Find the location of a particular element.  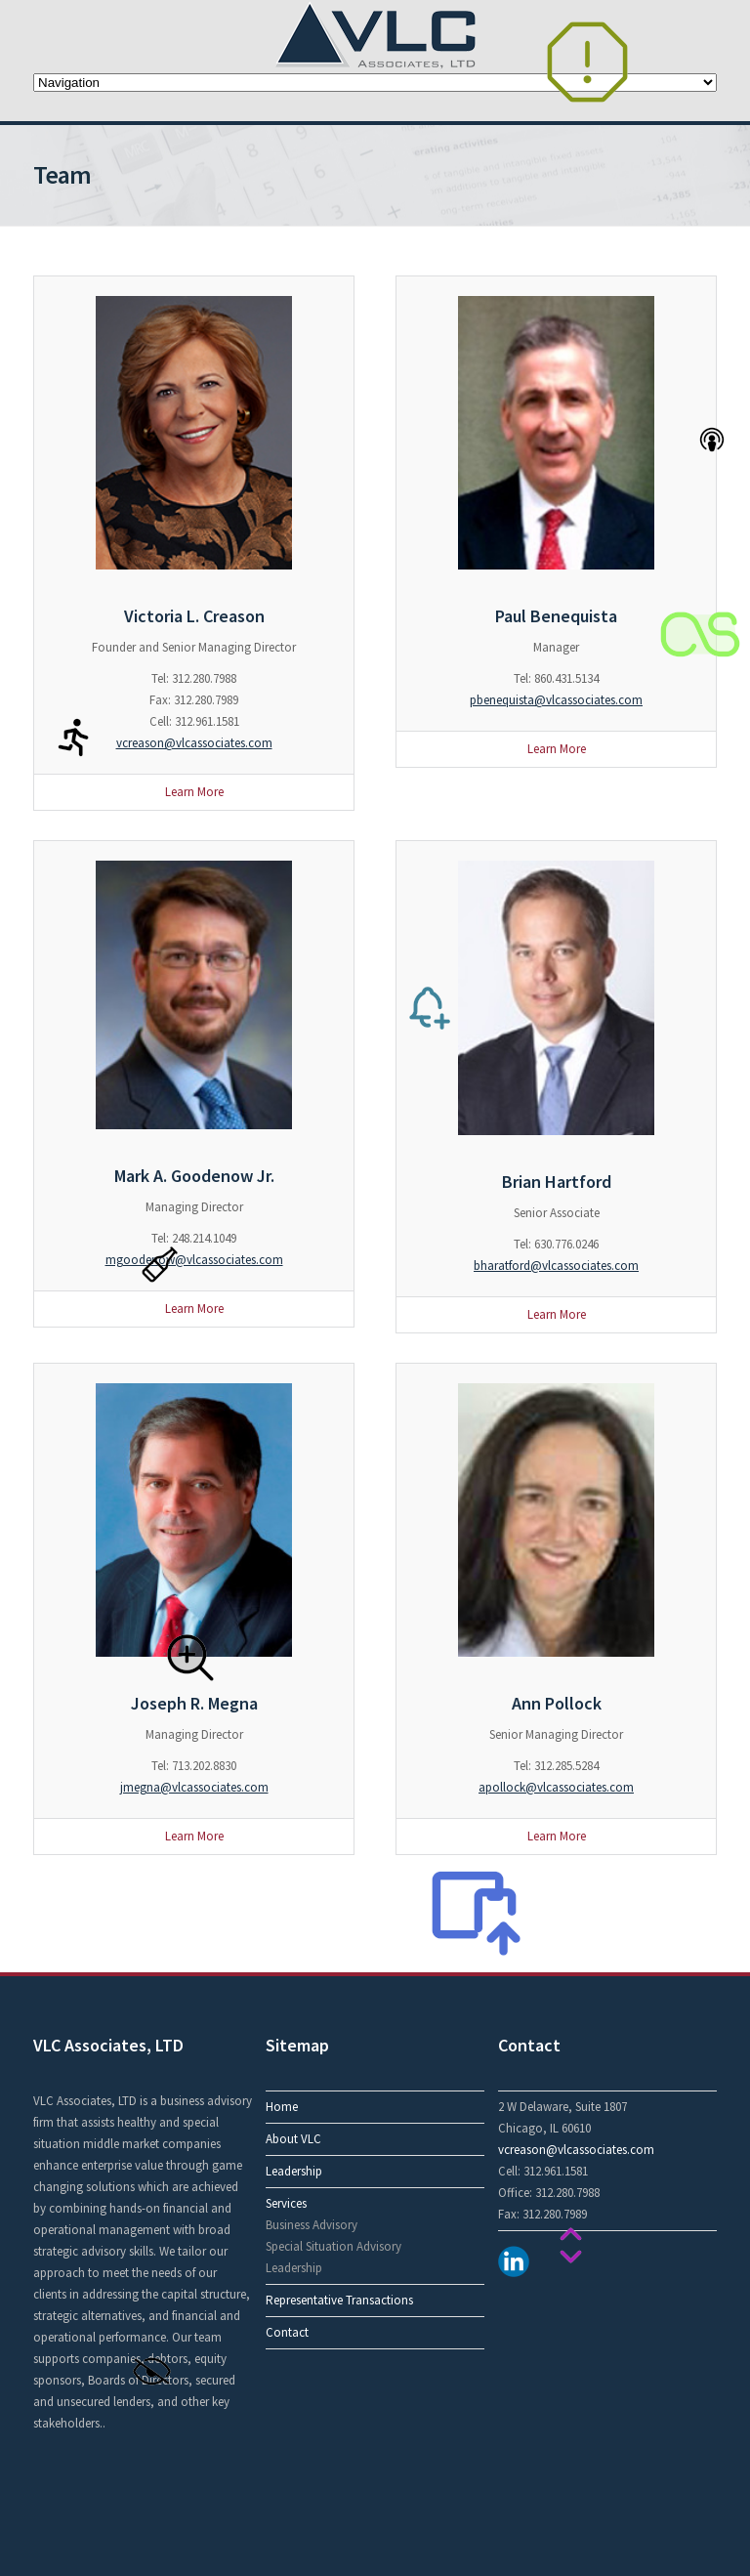

browse bars or breweries nearby is located at coordinates (159, 1265).